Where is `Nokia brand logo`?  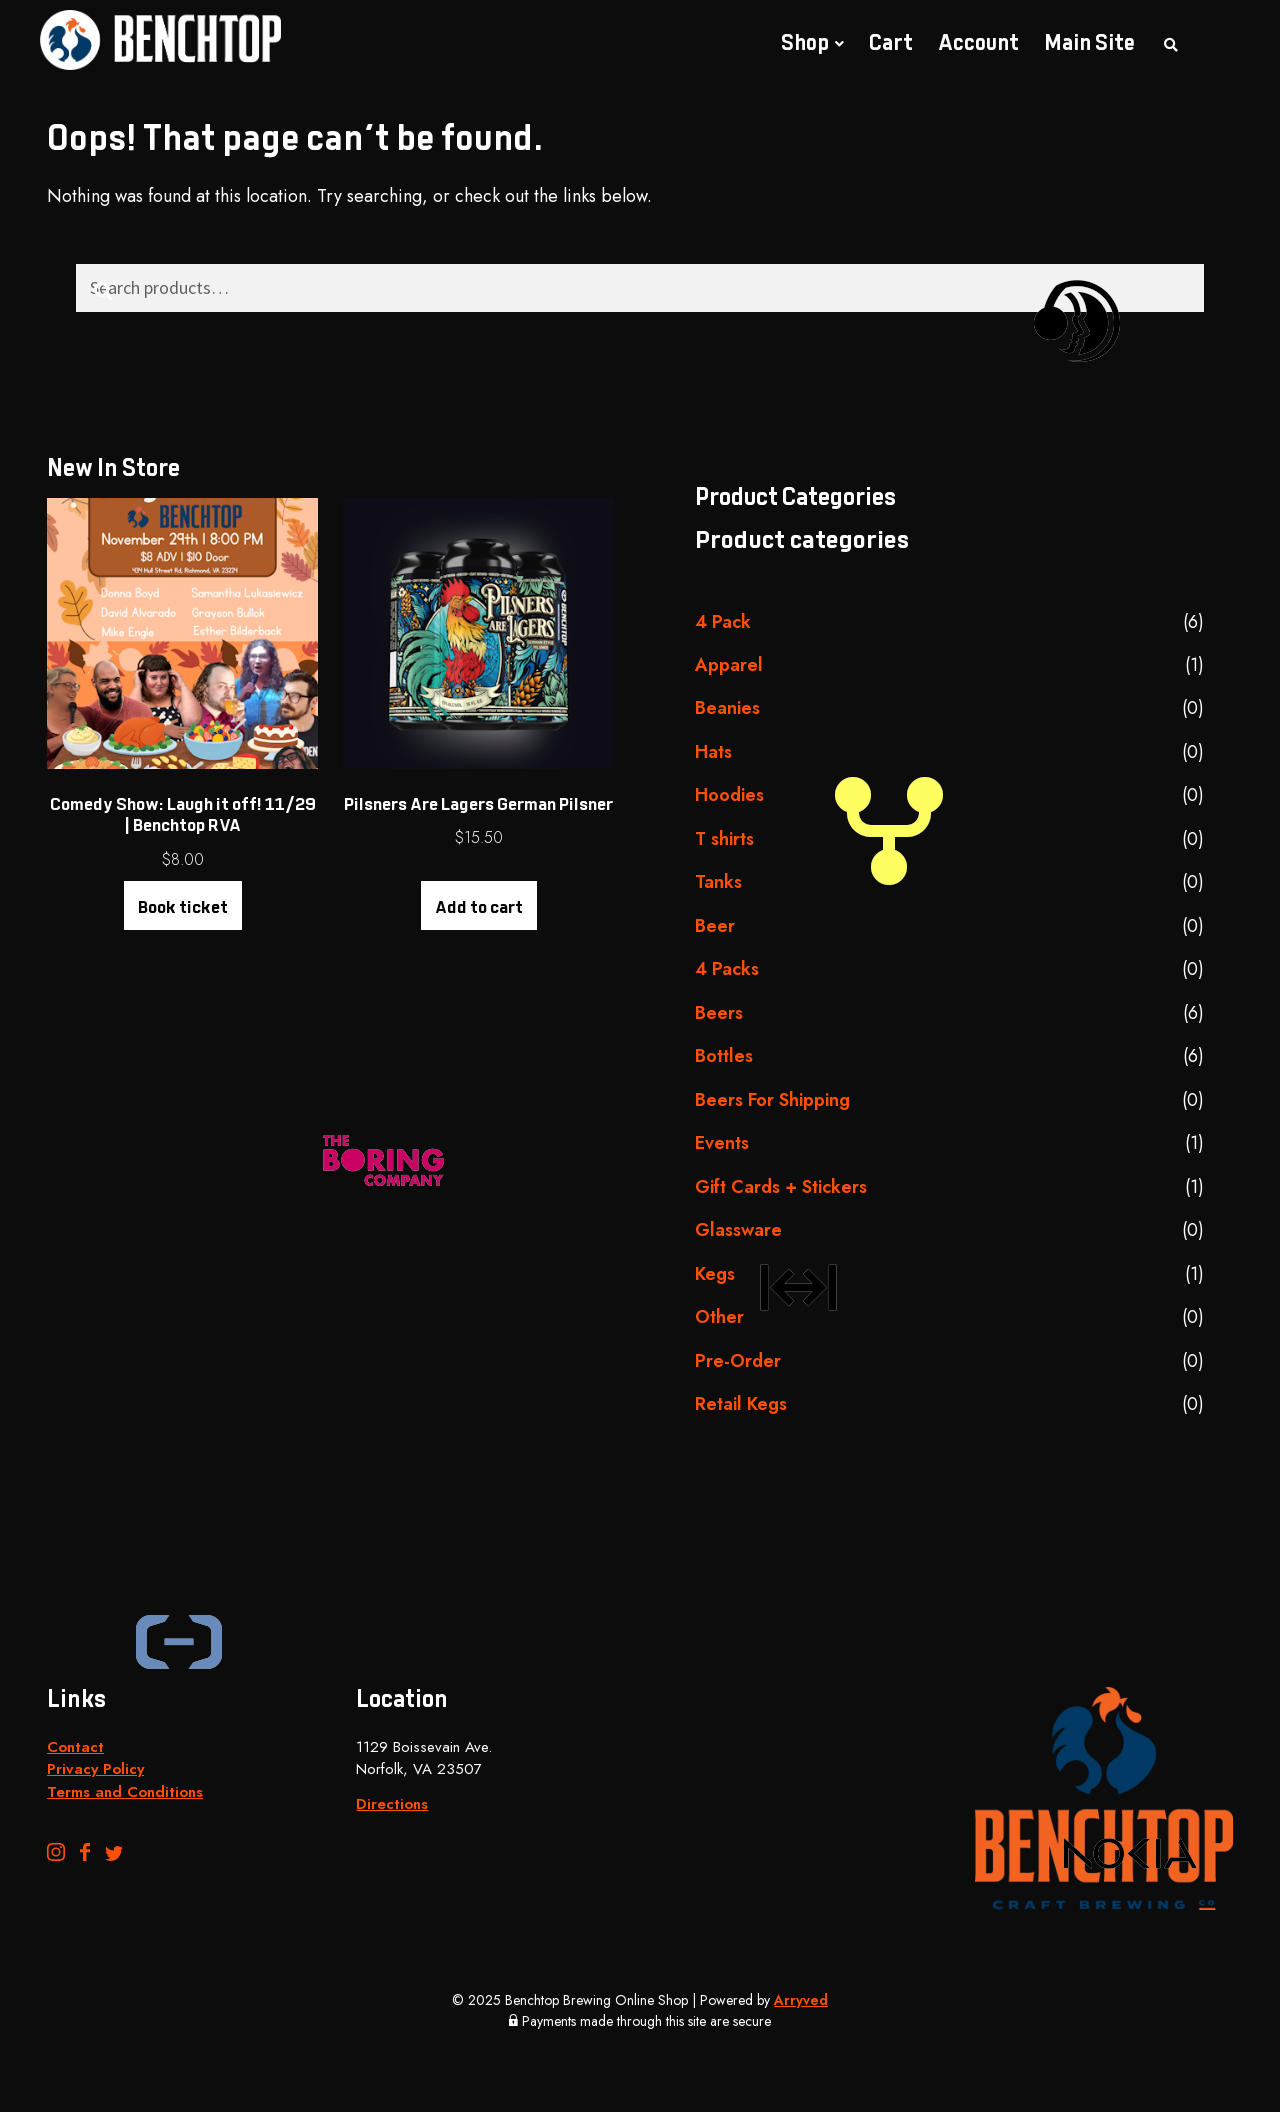 Nokia brand logo is located at coordinates (1130, 1853).